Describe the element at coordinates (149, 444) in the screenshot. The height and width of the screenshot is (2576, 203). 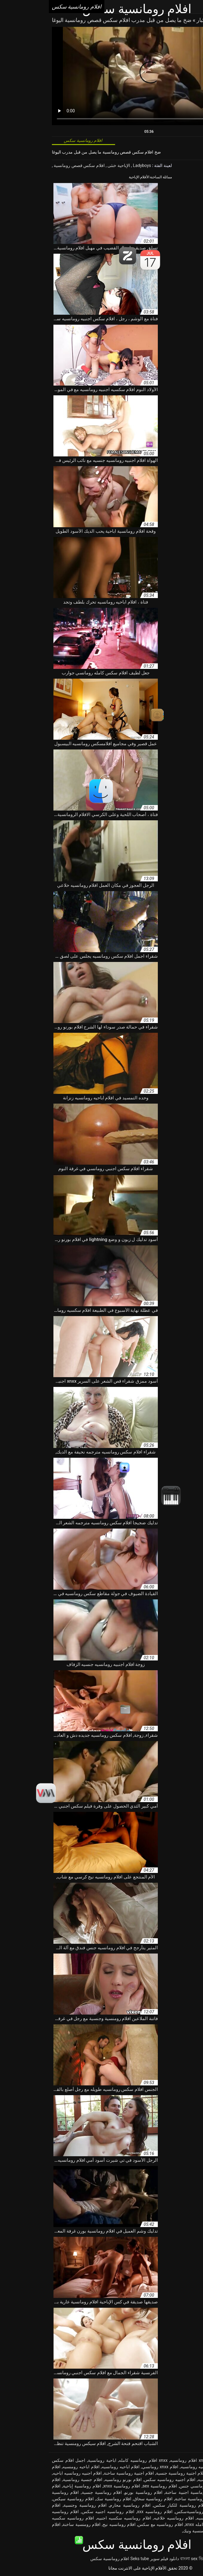
I see `open the audio recorder app` at that location.